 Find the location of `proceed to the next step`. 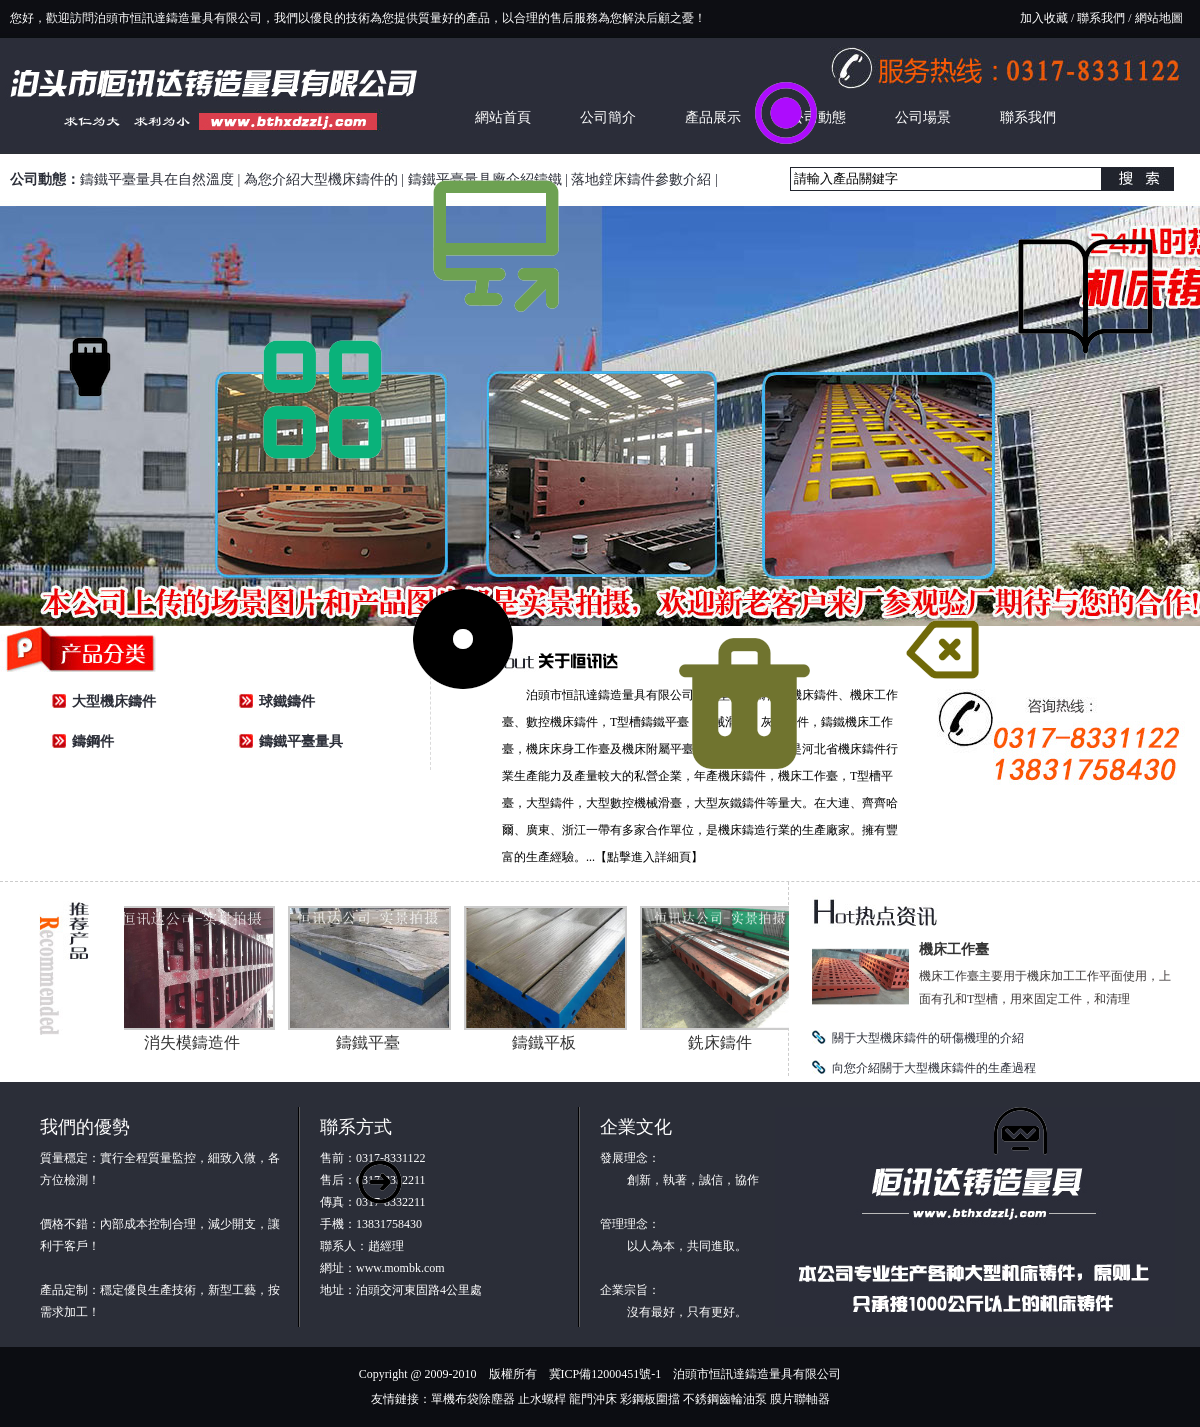

proceed to the next step is located at coordinates (380, 1182).